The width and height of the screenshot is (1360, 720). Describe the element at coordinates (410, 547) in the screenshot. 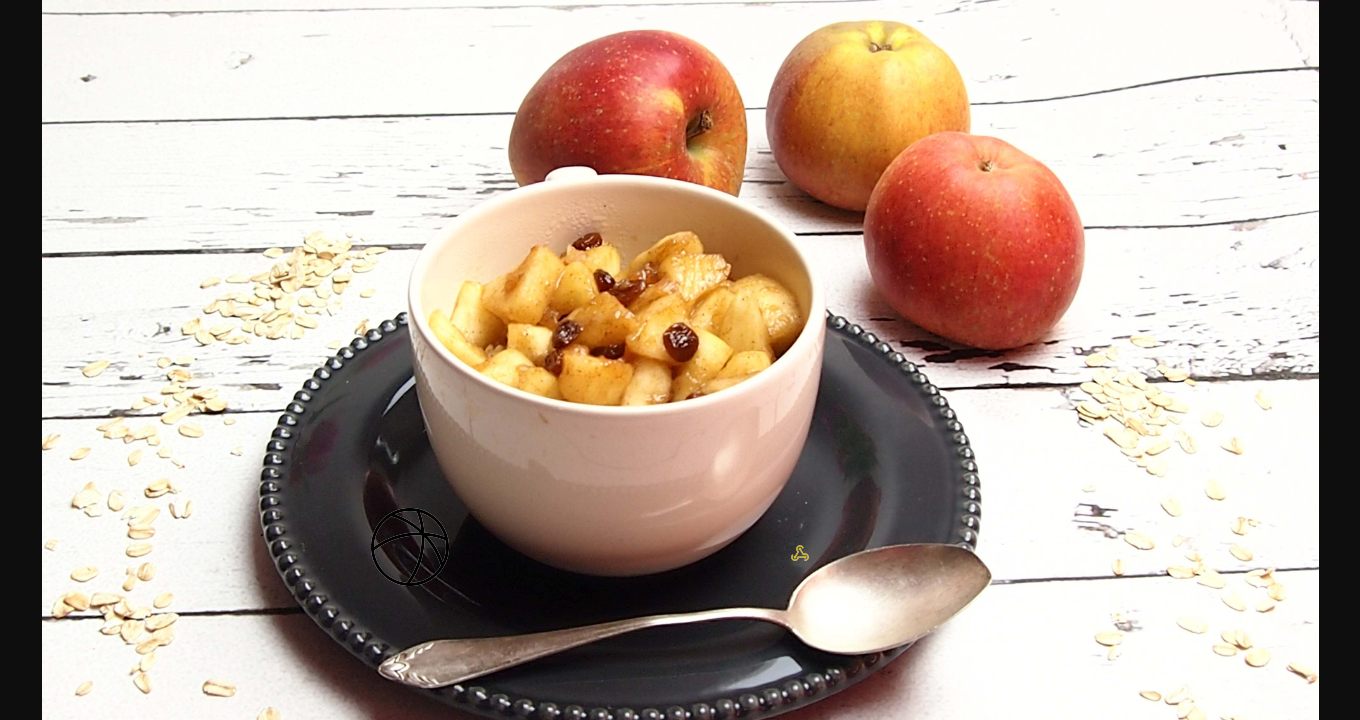

I see `access beach or vacation-related features` at that location.